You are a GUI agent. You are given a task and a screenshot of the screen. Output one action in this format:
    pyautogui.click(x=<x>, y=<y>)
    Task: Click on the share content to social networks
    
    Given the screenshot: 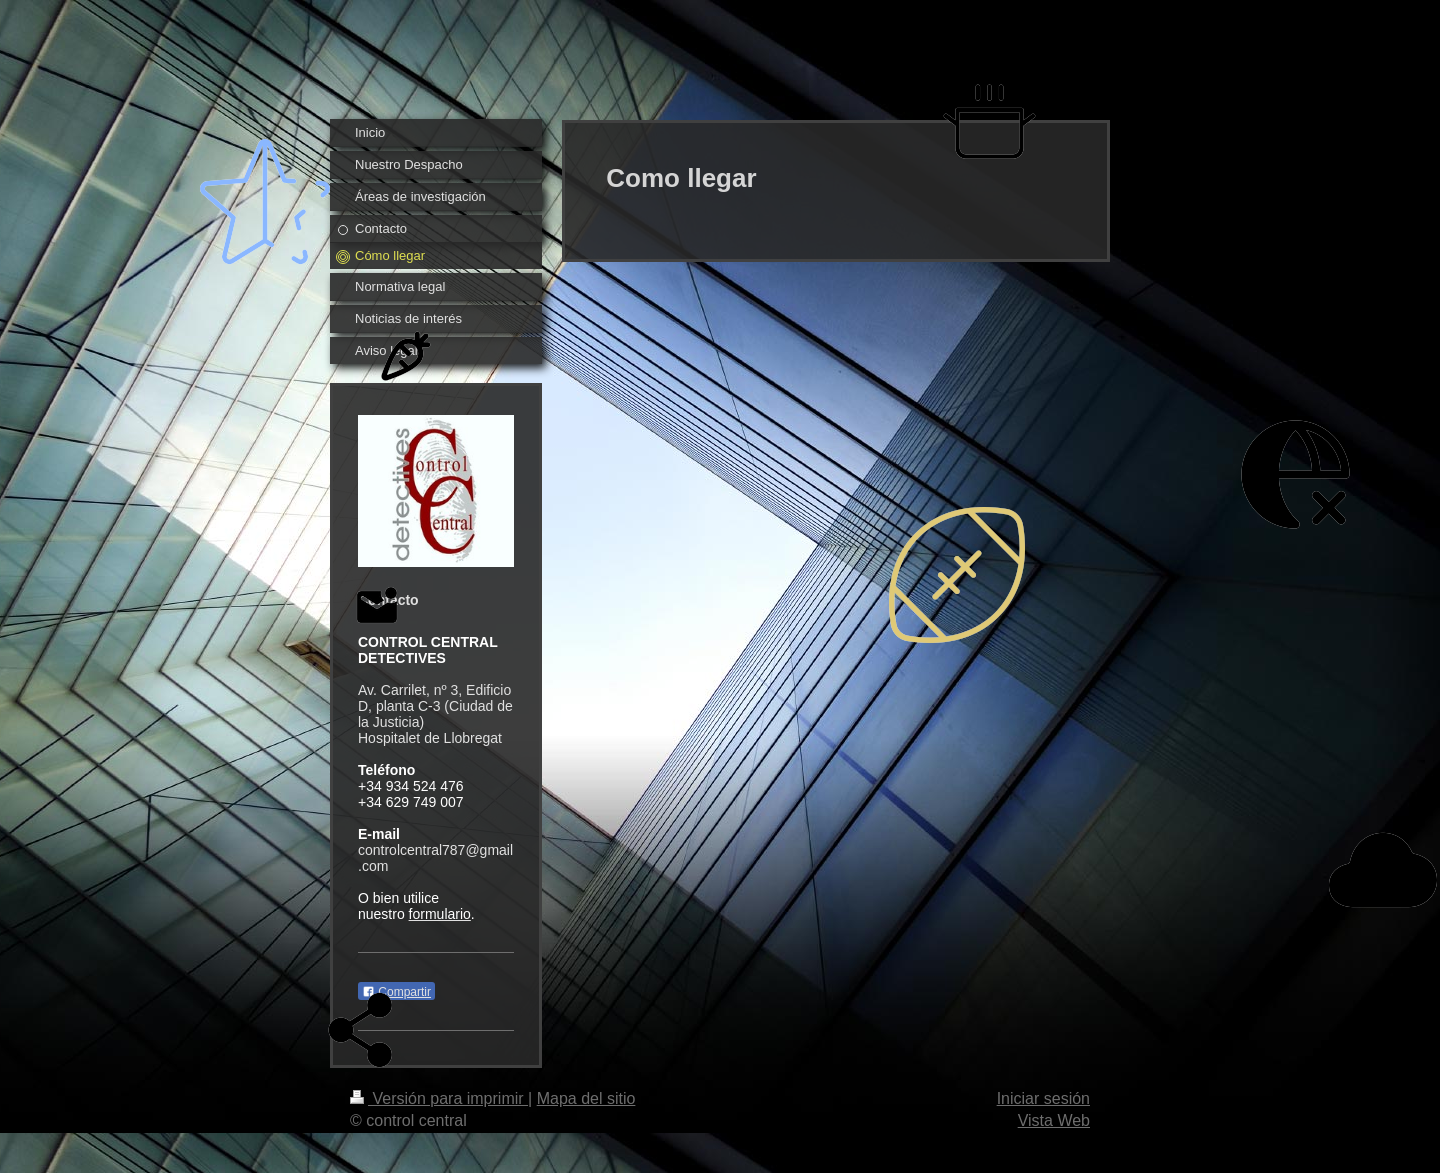 What is the action you would take?
    pyautogui.click(x=363, y=1030)
    